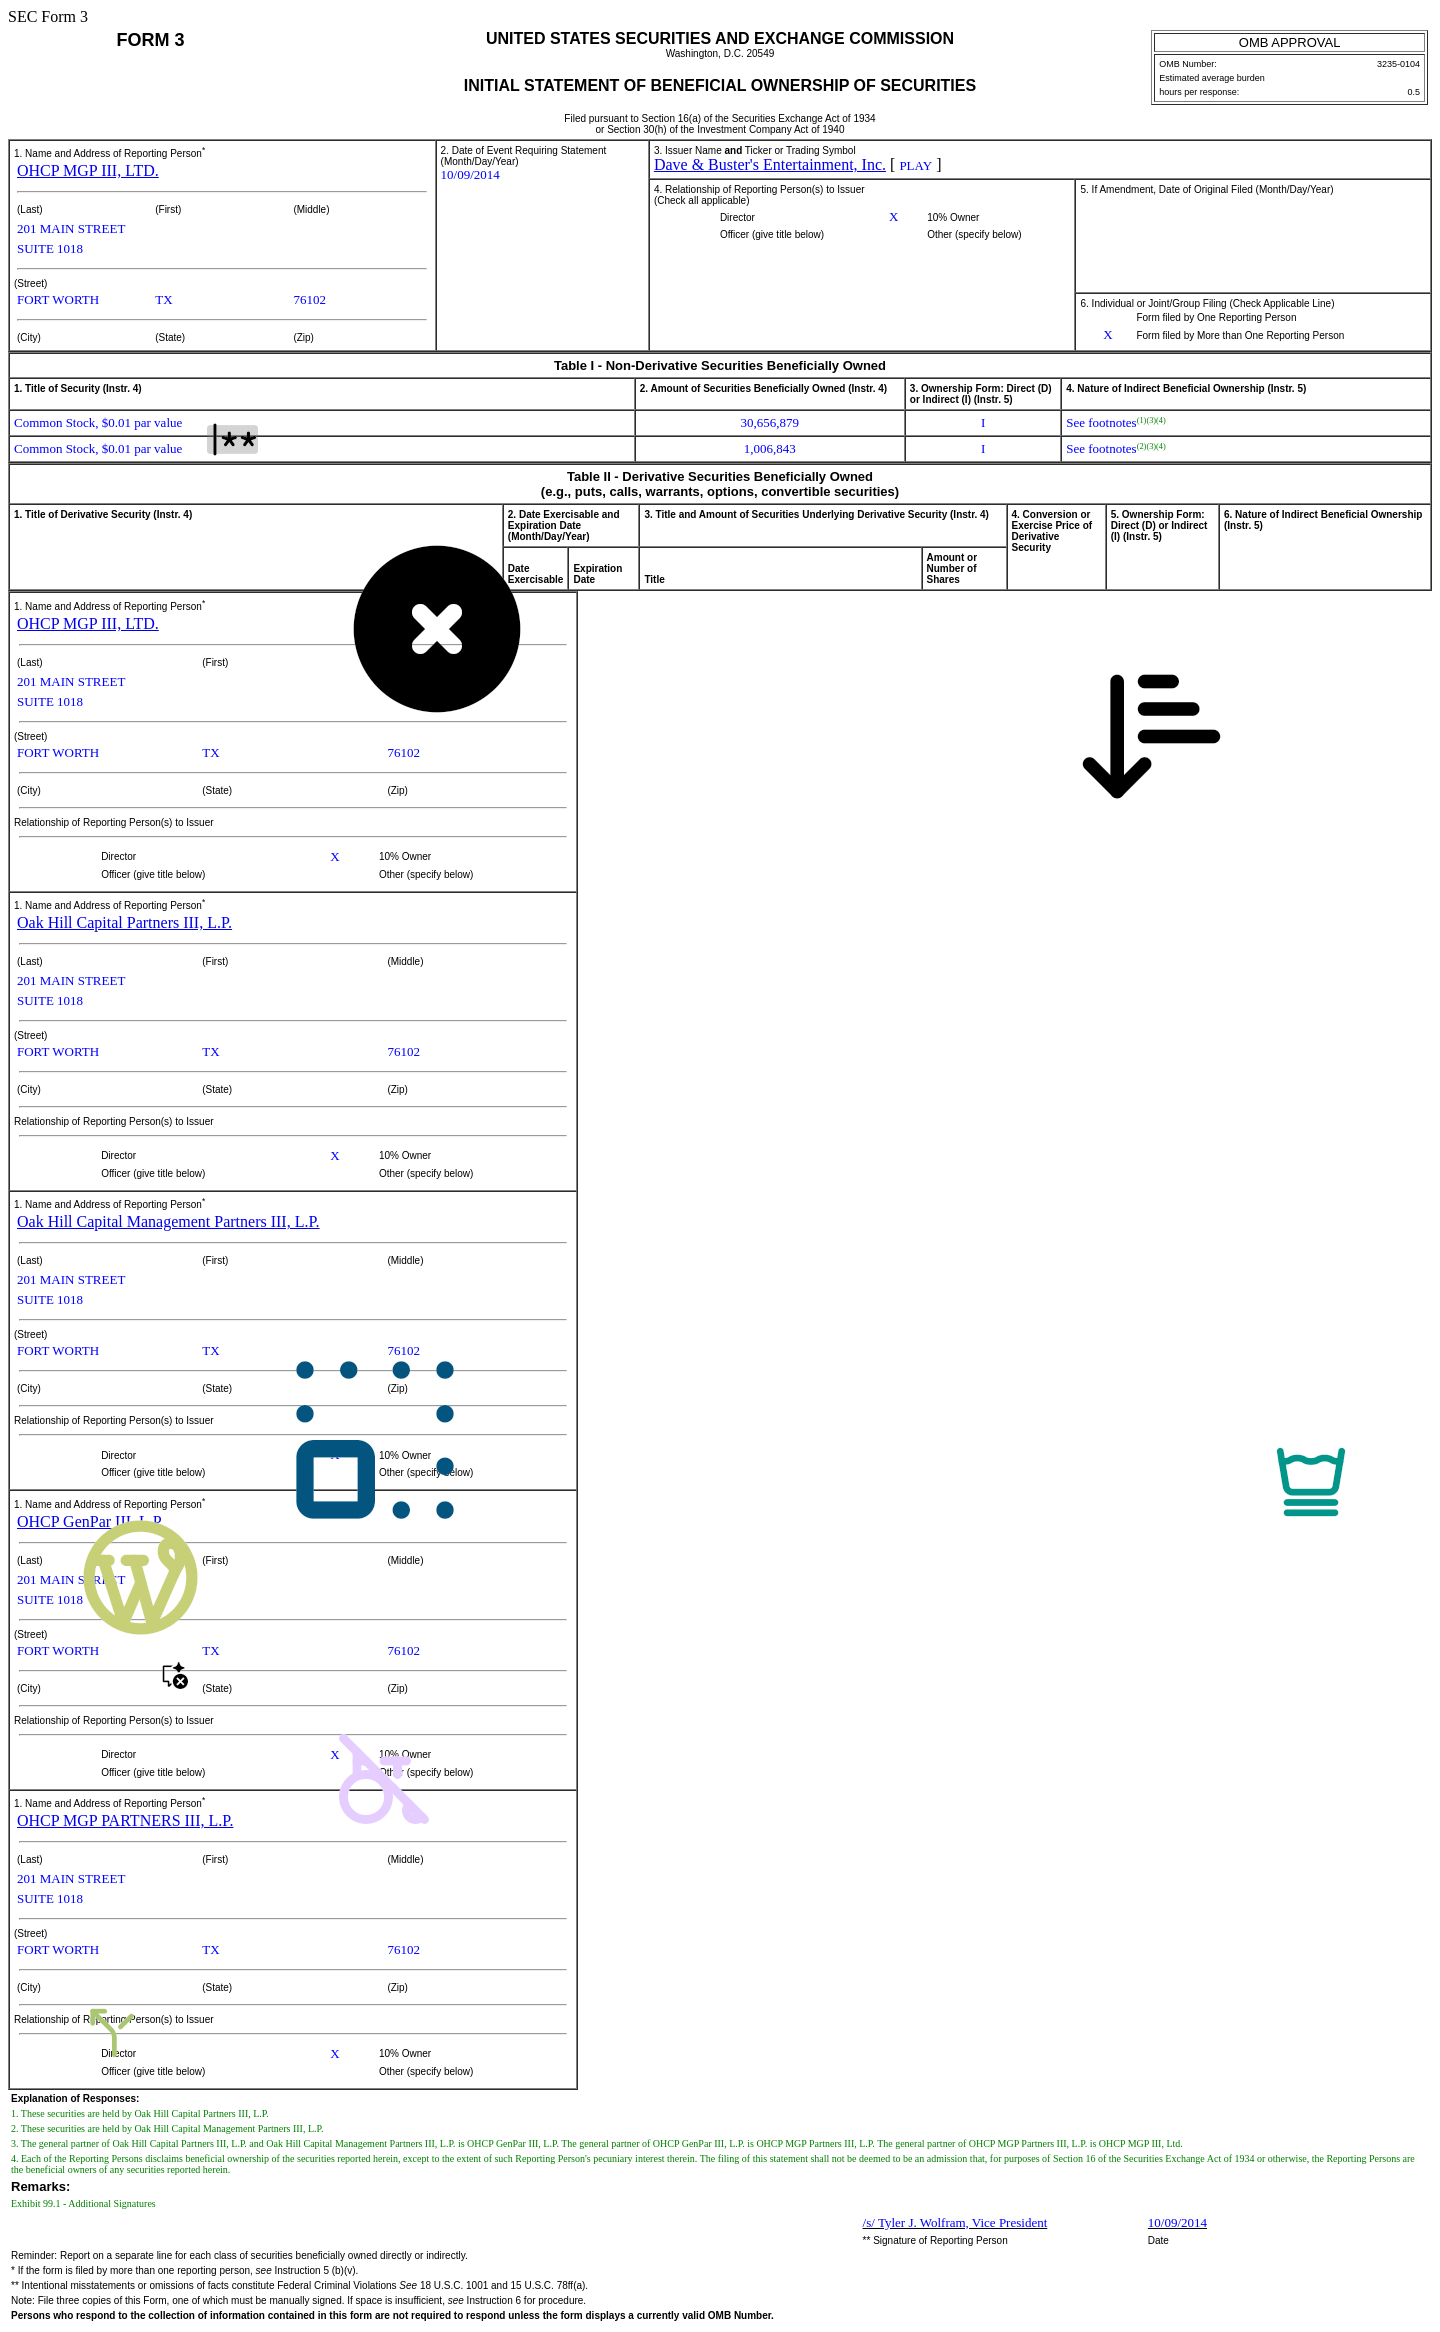  Describe the element at coordinates (112, 2033) in the screenshot. I see `bear left at the upcoming fork` at that location.